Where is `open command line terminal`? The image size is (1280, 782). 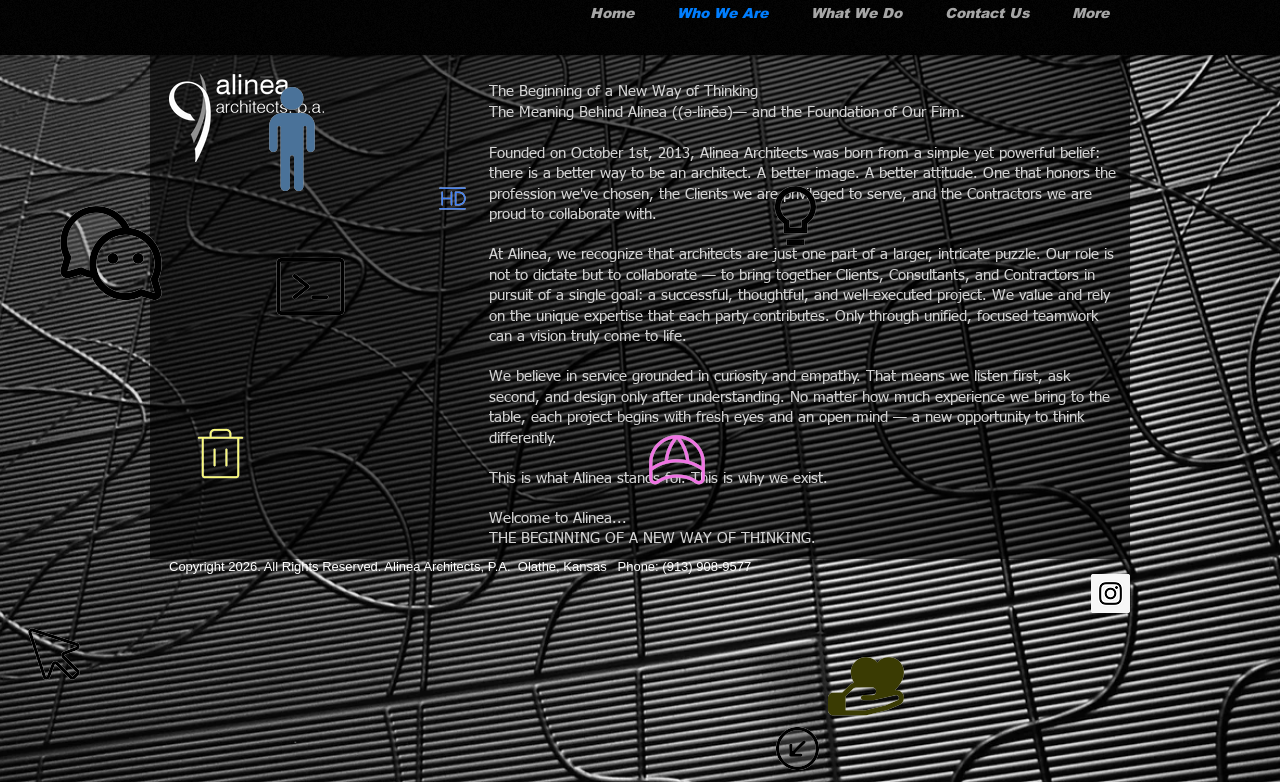 open command line terminal is located at coordinates (310, 286).